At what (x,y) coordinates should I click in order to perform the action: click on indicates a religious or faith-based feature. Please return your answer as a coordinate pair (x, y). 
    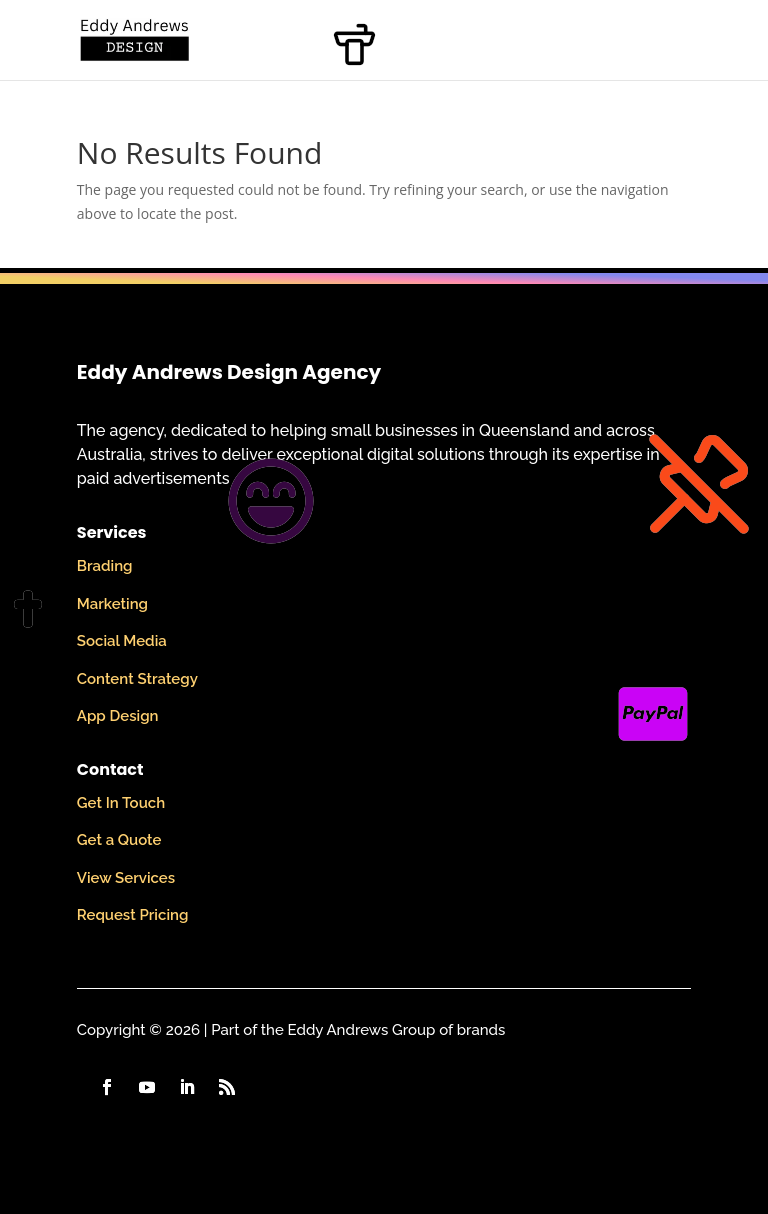
    Looking at the image, I should click on (28, 609).